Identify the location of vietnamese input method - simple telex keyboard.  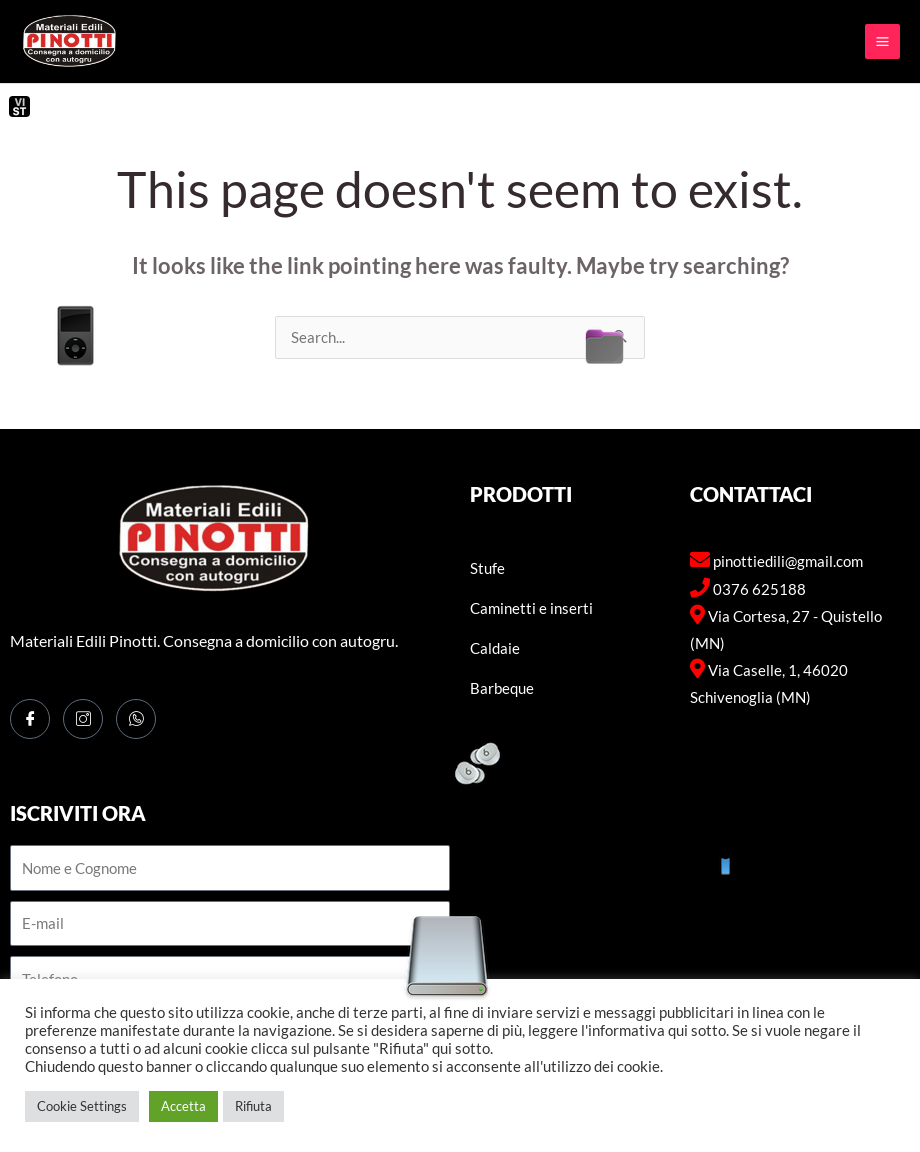
(19, 106).